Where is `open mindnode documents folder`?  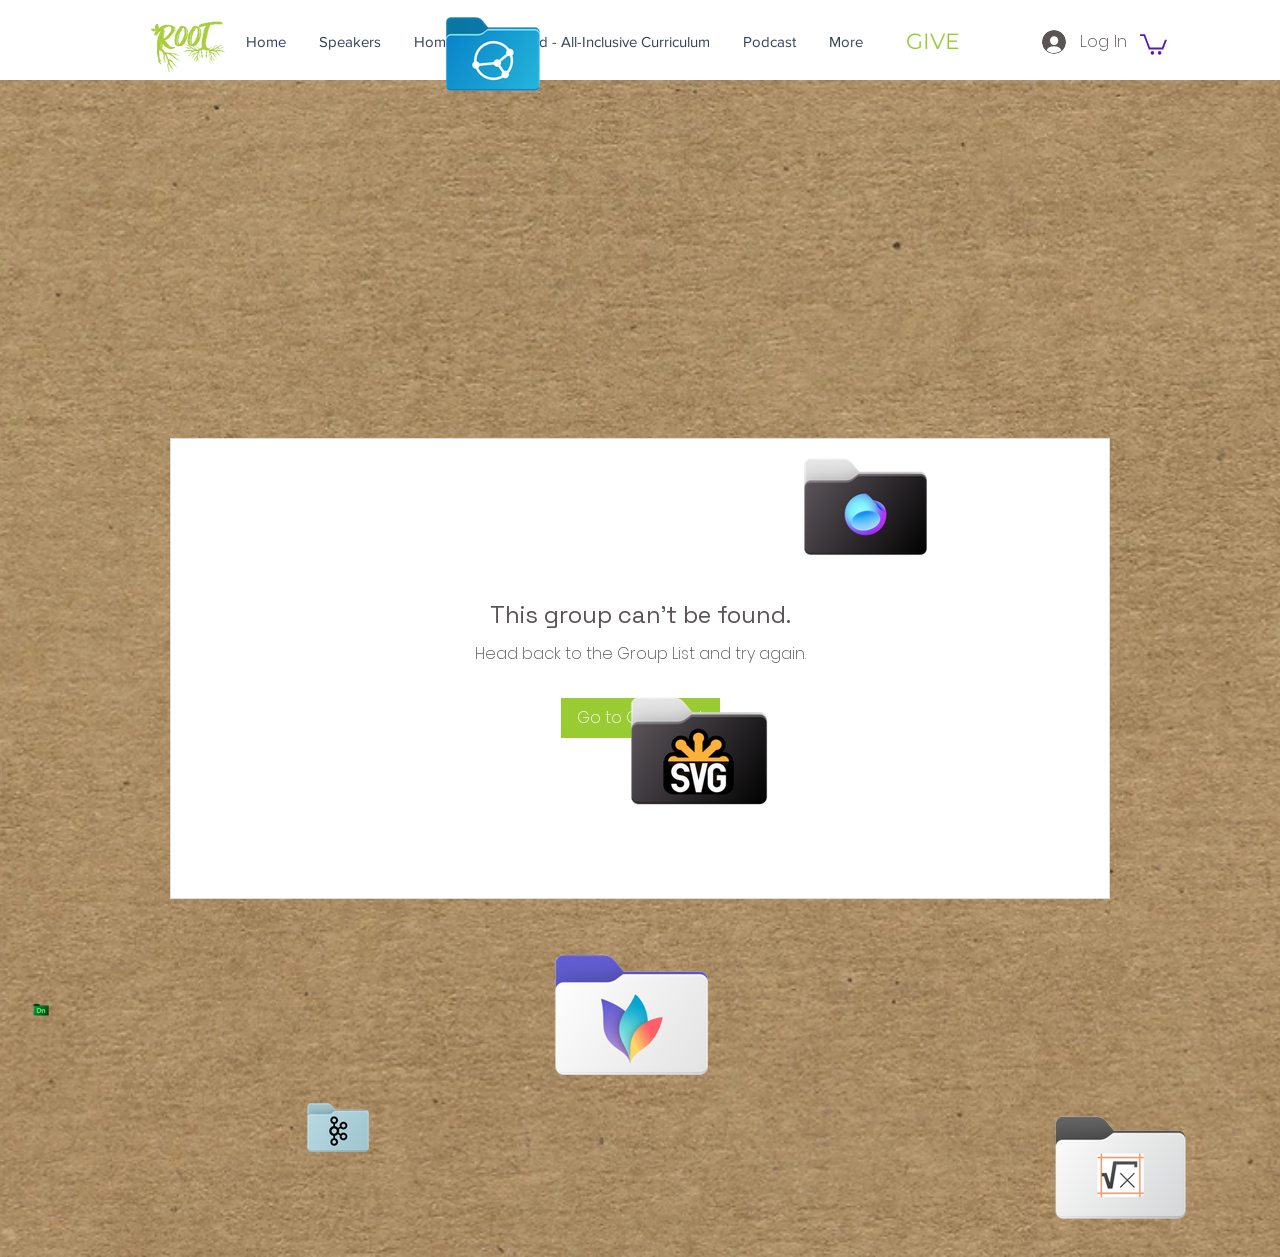
open mindnode documents folder is located at coordinates (631, 1019).